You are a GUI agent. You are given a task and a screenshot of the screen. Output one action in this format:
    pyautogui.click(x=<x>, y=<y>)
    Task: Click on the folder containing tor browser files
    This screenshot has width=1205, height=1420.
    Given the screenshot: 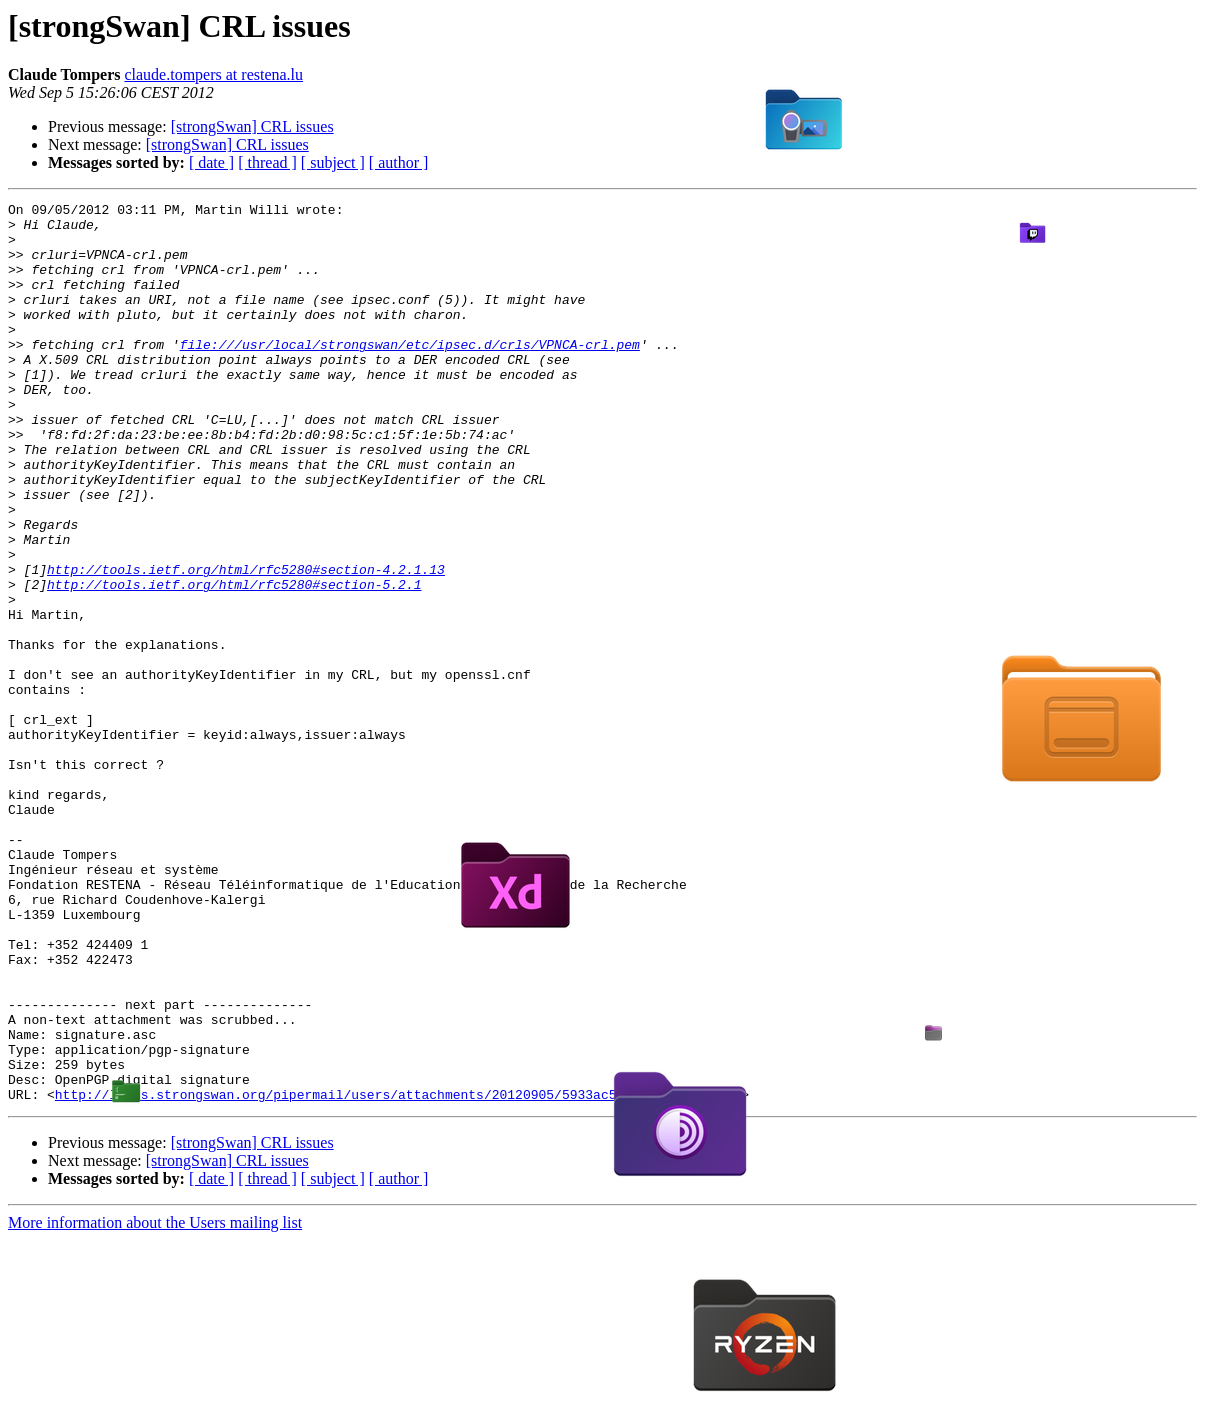 What is the action you would take?
    pyautogui.click(x=679, y=1127)
    